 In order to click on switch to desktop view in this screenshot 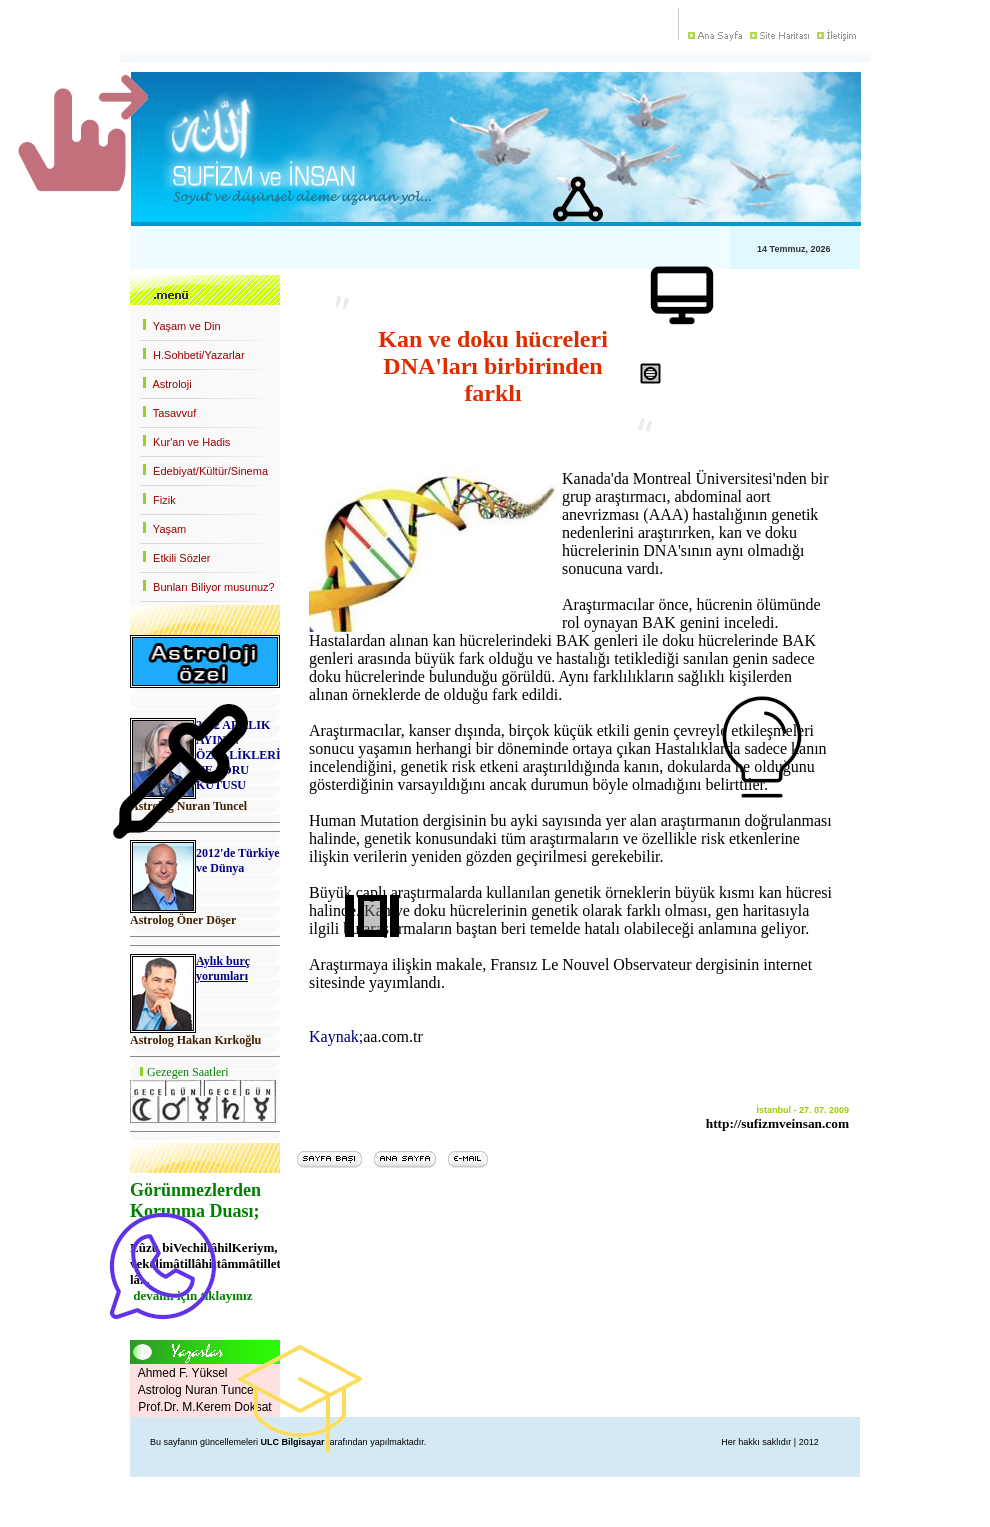, I will do `click(682, 293)`.